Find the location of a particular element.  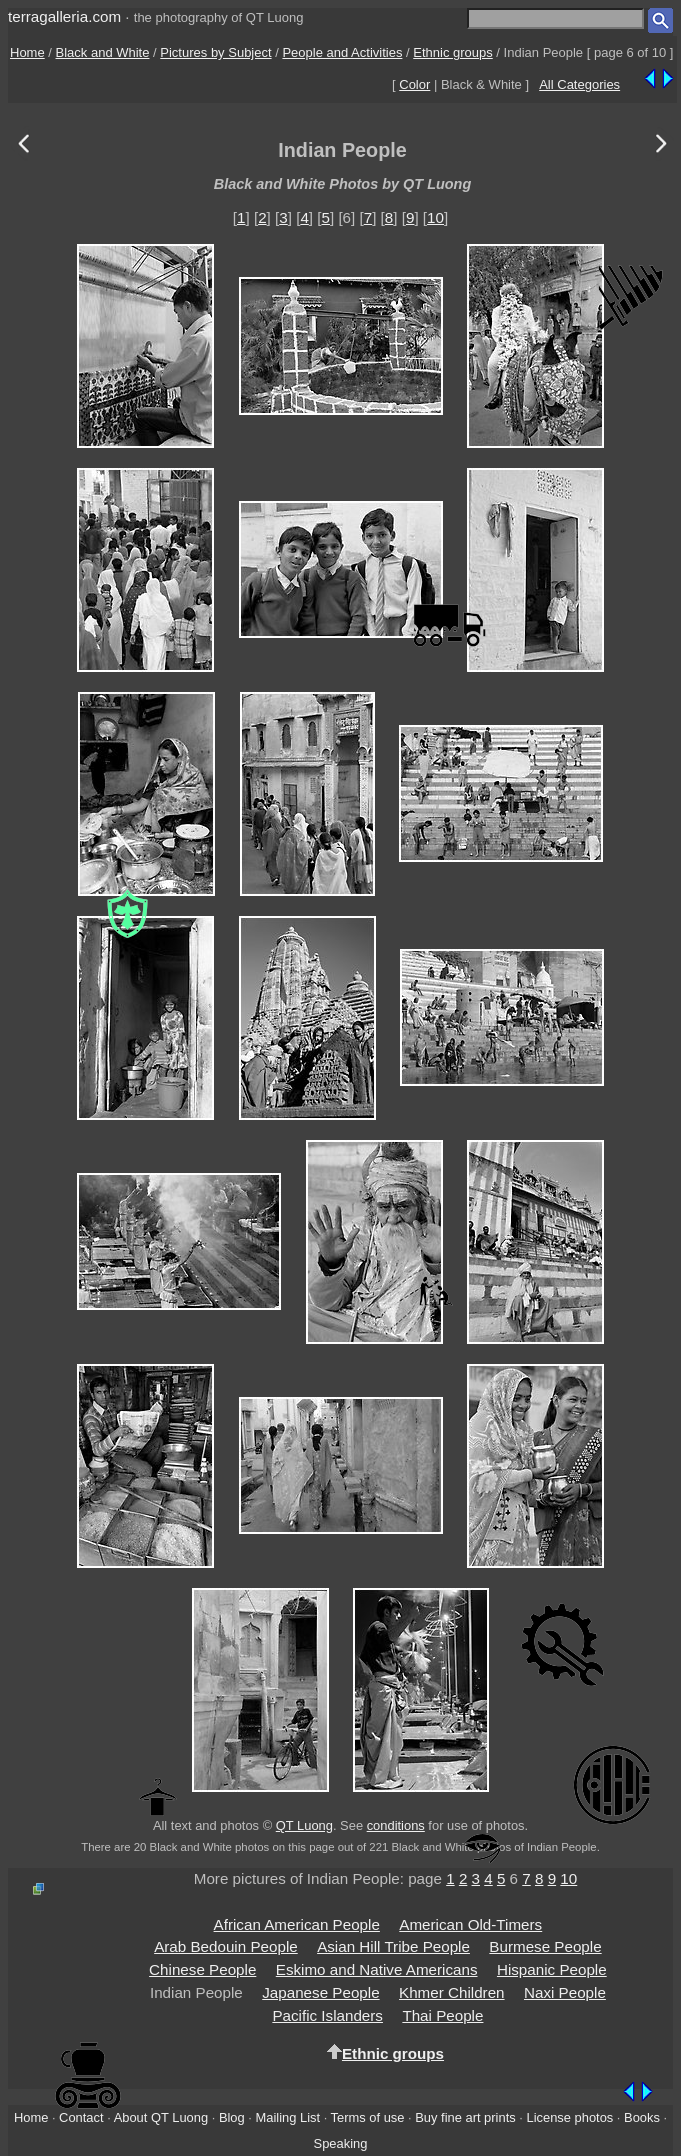

attack or combat action button is located at coordinates (630, 297).